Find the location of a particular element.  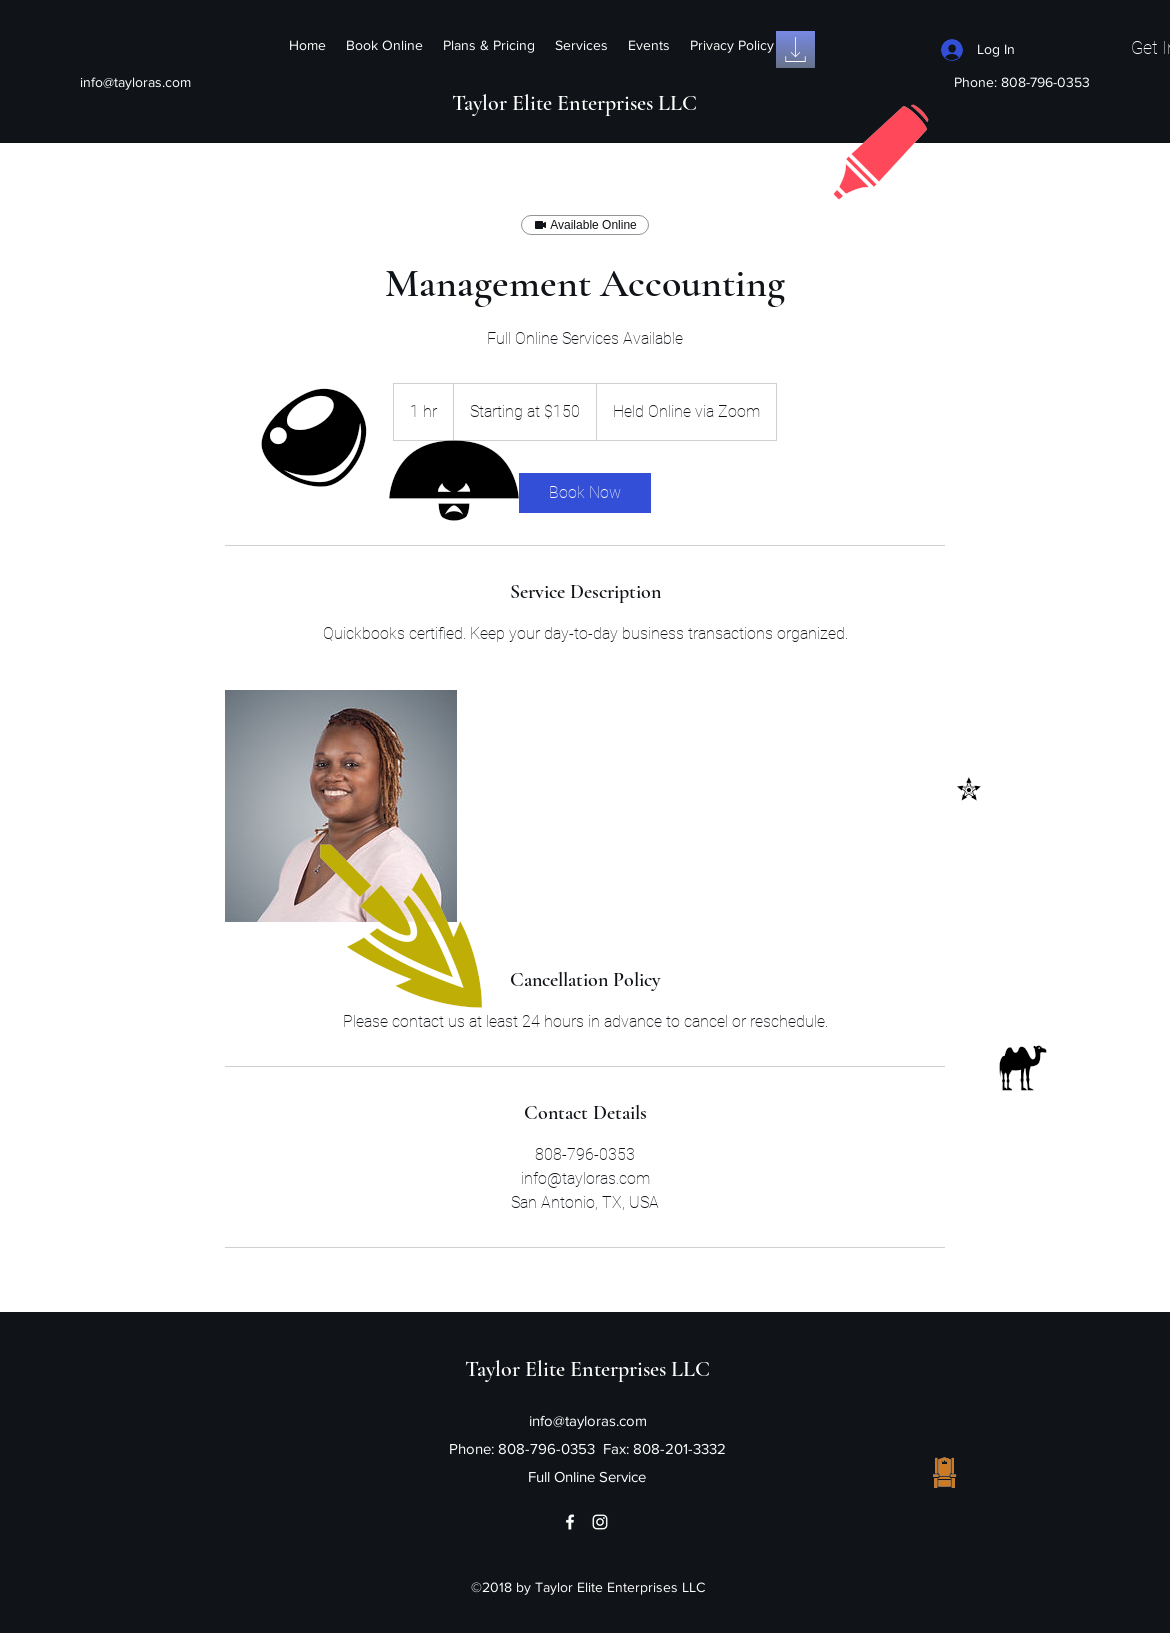

hatch or incubate a creature in gameplay is located at coordinates (313, 438).